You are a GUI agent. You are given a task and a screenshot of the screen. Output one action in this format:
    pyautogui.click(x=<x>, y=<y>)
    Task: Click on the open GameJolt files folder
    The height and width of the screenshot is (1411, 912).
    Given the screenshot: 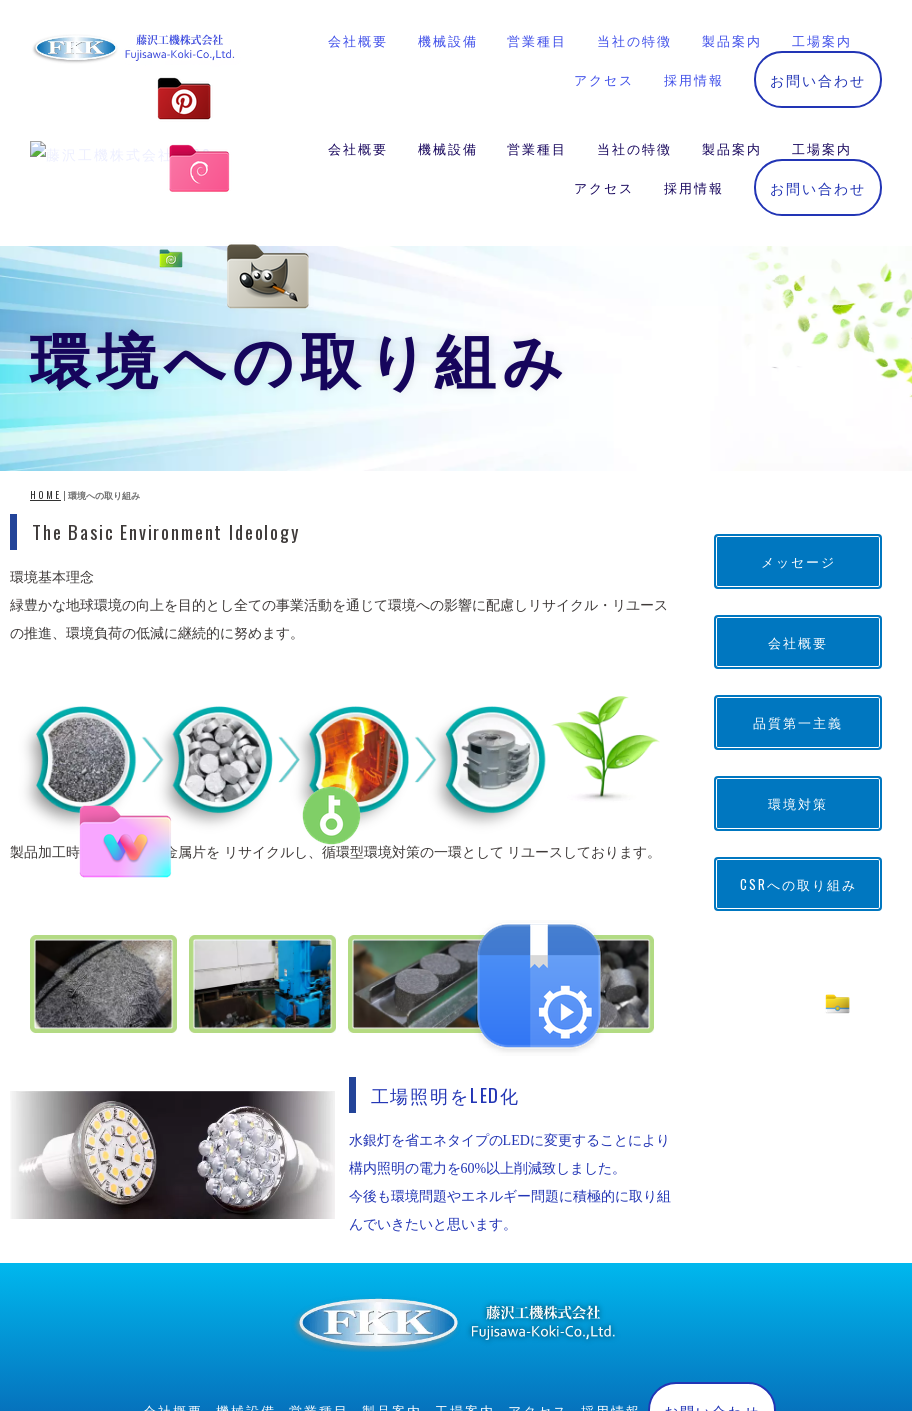 What is the action you would take?
    pyautogui.click(x=171, y=259)
    